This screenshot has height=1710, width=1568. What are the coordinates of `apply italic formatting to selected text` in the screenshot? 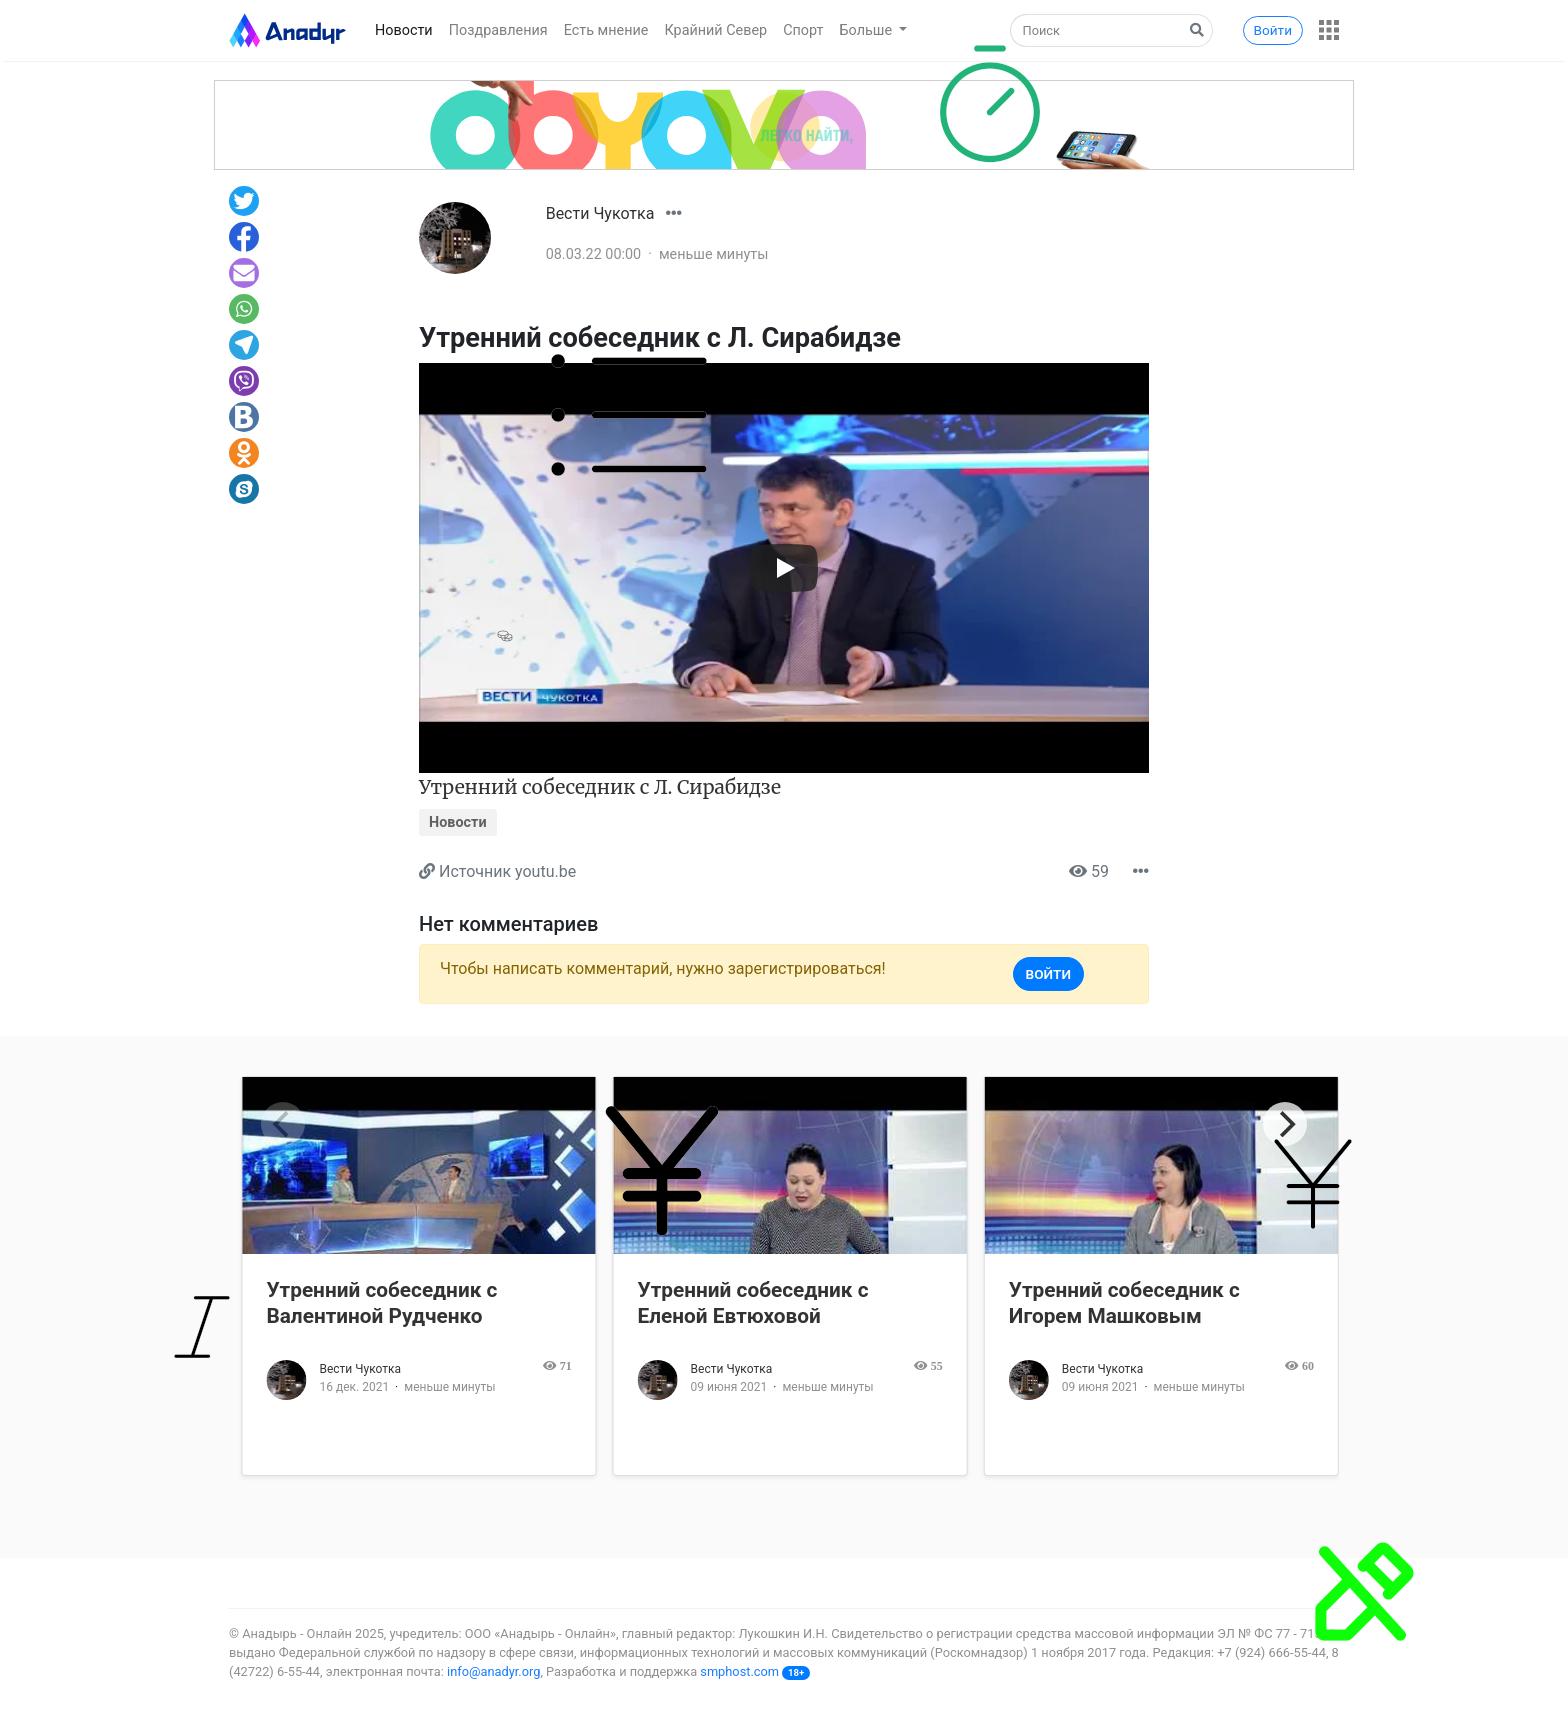 It's located at (202, 1327).